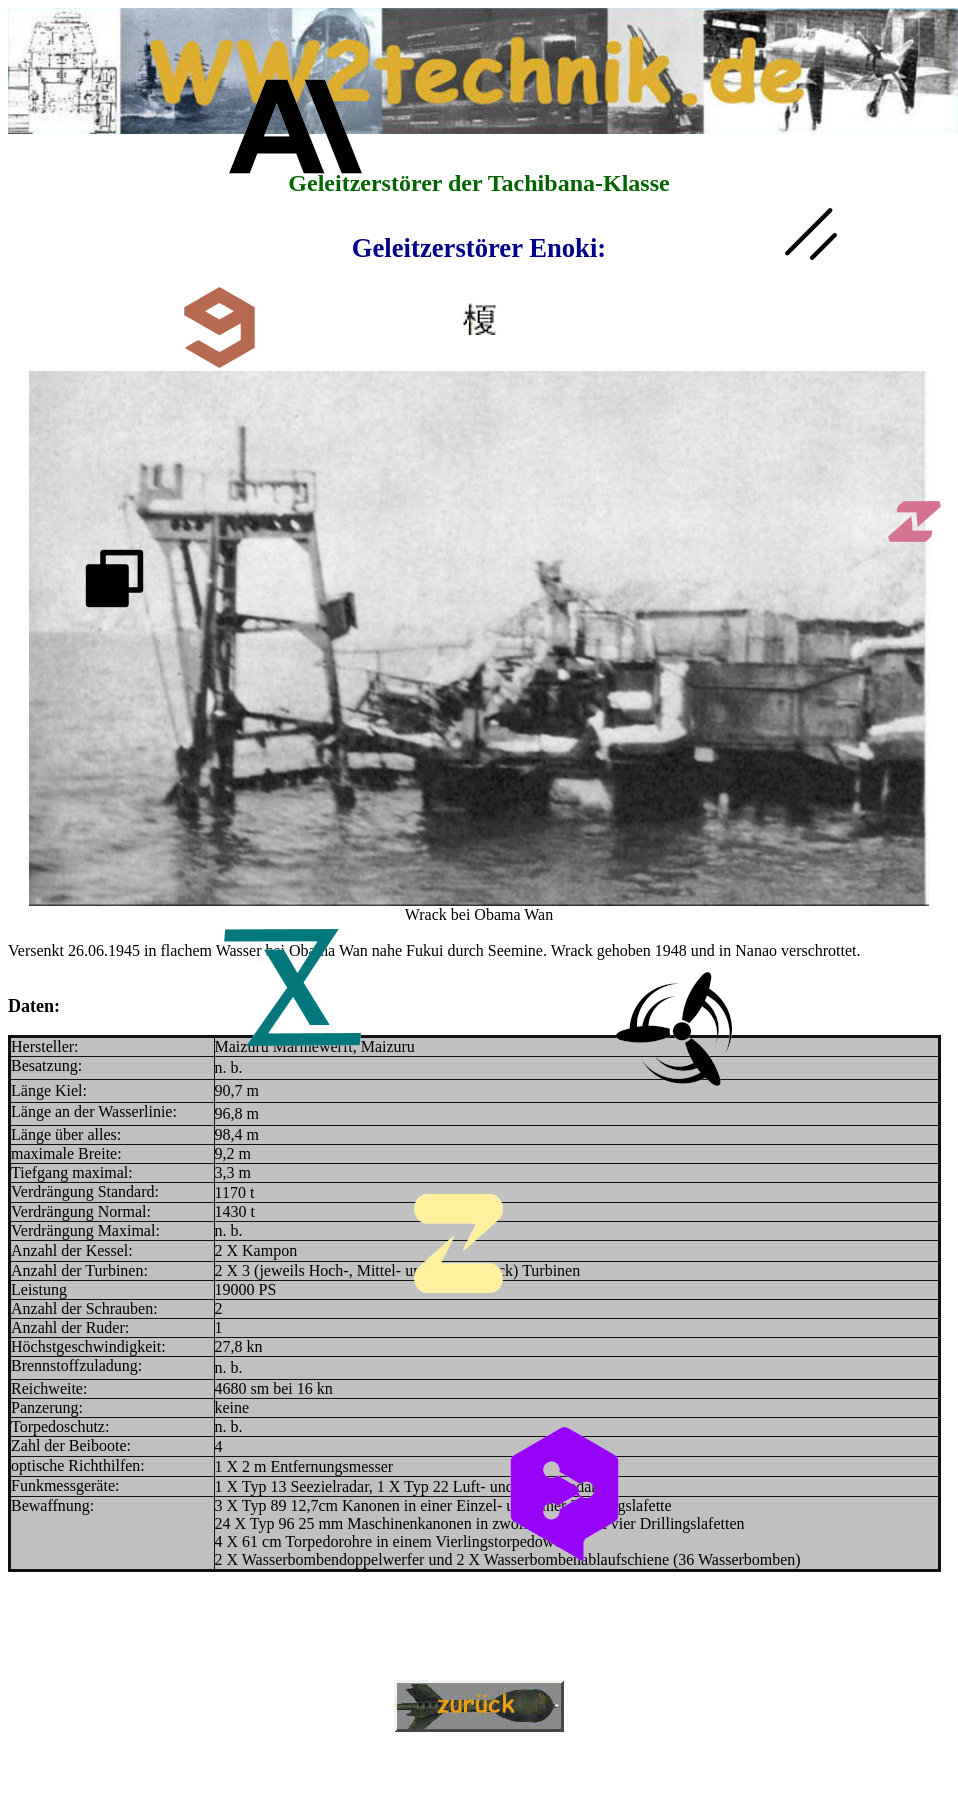 The width and height of the screenshot is (958, 1808). Describe the element at coordinates (811, 234) in the screenshot. I see `shadcn/ui component library logo` at that location.